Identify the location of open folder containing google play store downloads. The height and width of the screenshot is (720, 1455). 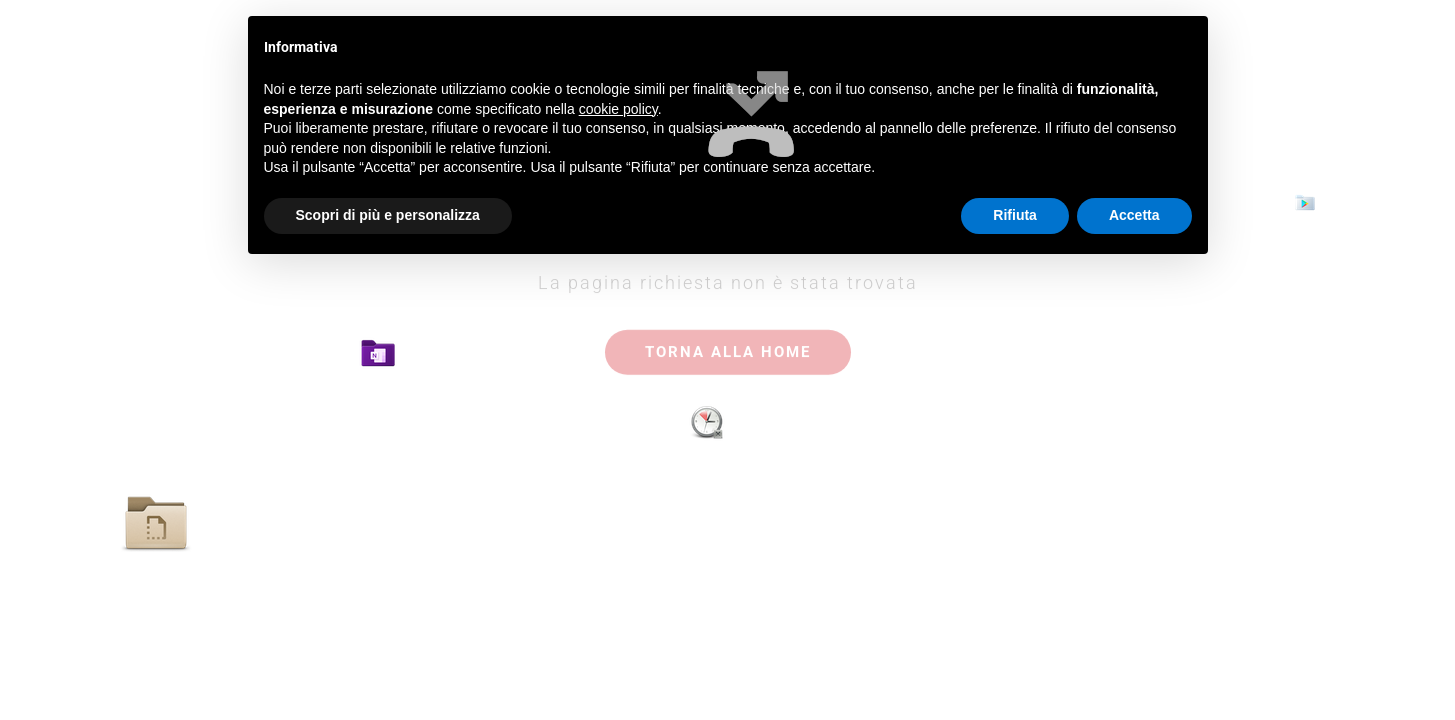
(1305, 203).